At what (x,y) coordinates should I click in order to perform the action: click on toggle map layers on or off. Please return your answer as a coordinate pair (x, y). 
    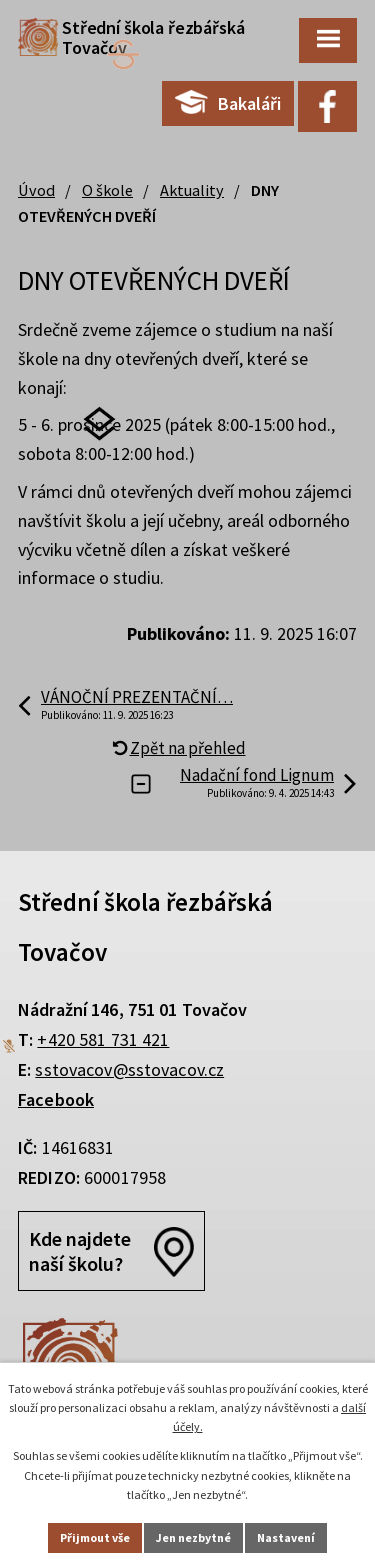
    Looking at the image, I should click on (99, 424).